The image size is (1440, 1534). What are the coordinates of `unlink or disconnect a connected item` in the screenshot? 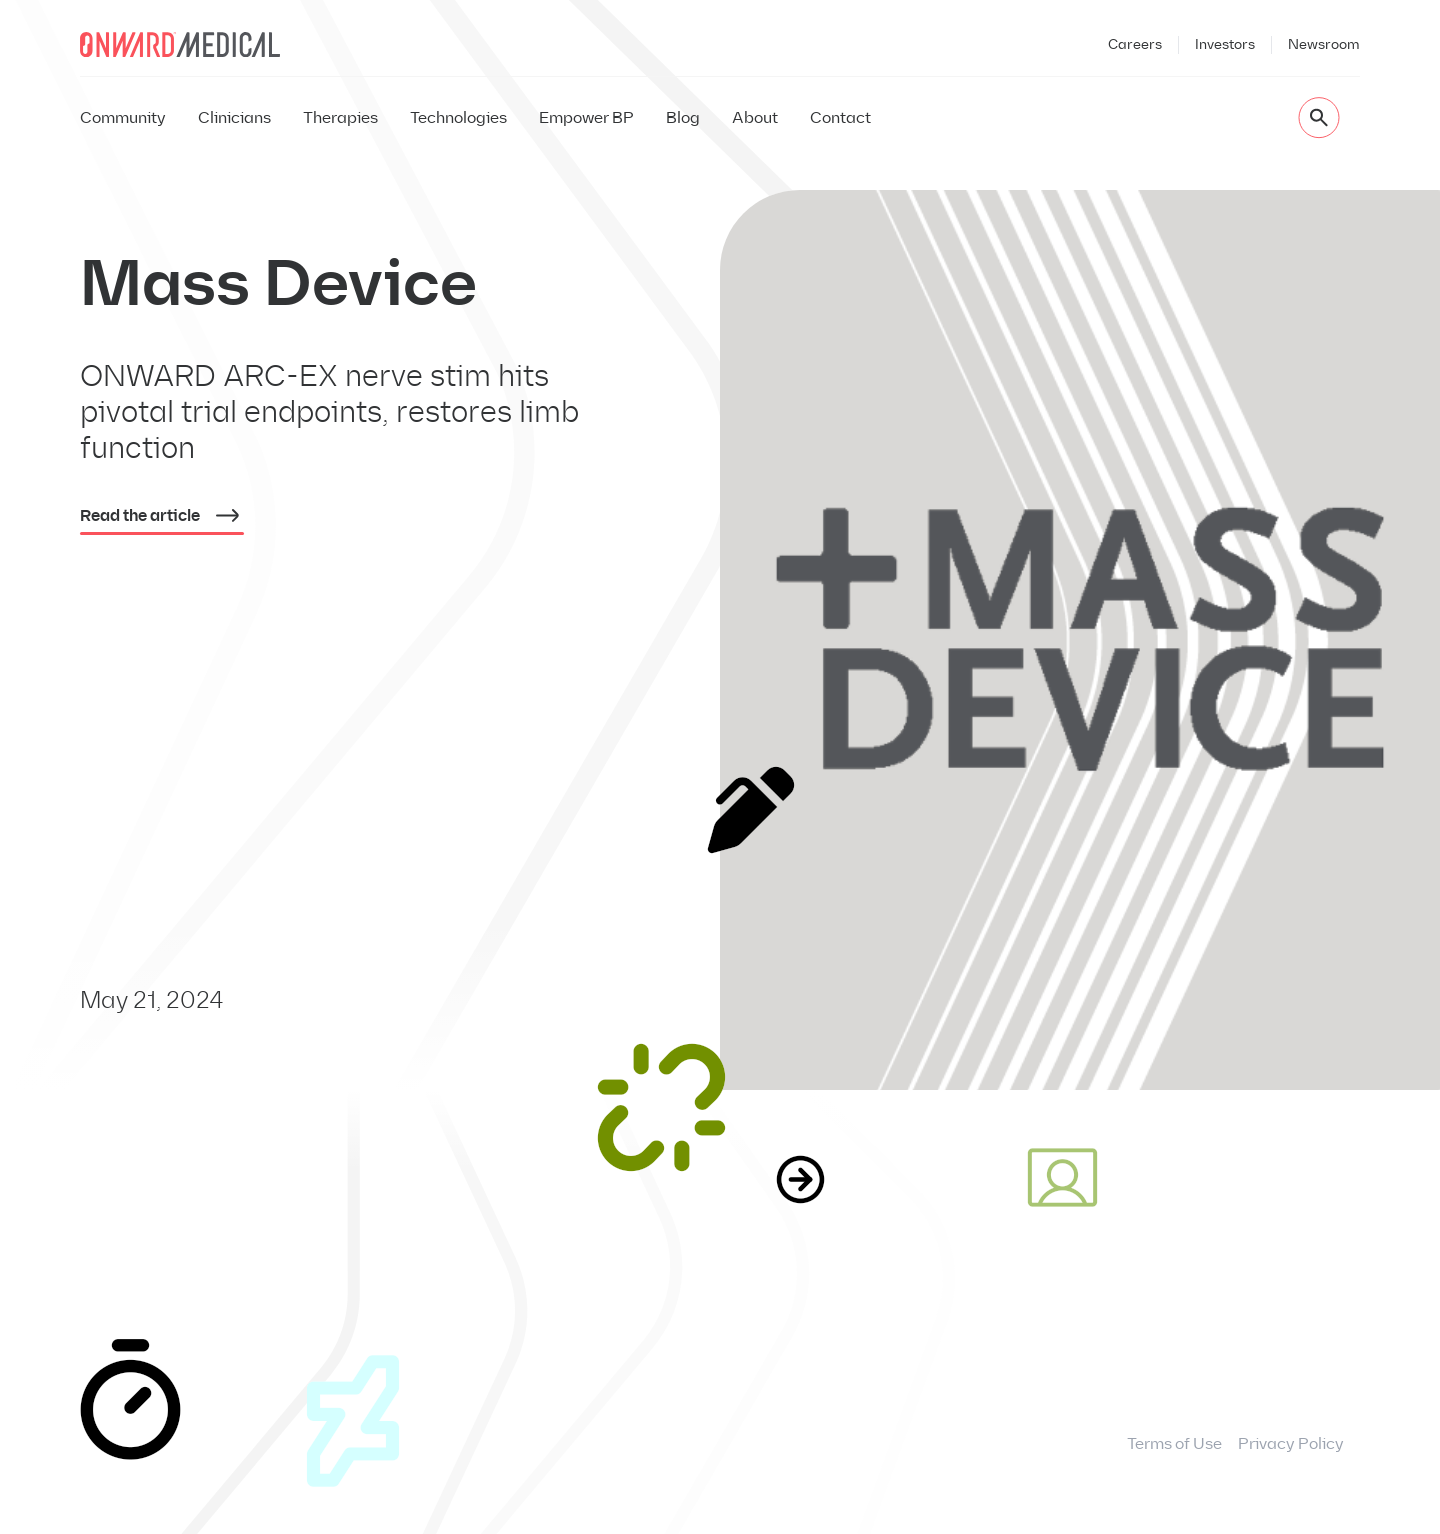 It's located at (661, 1107).